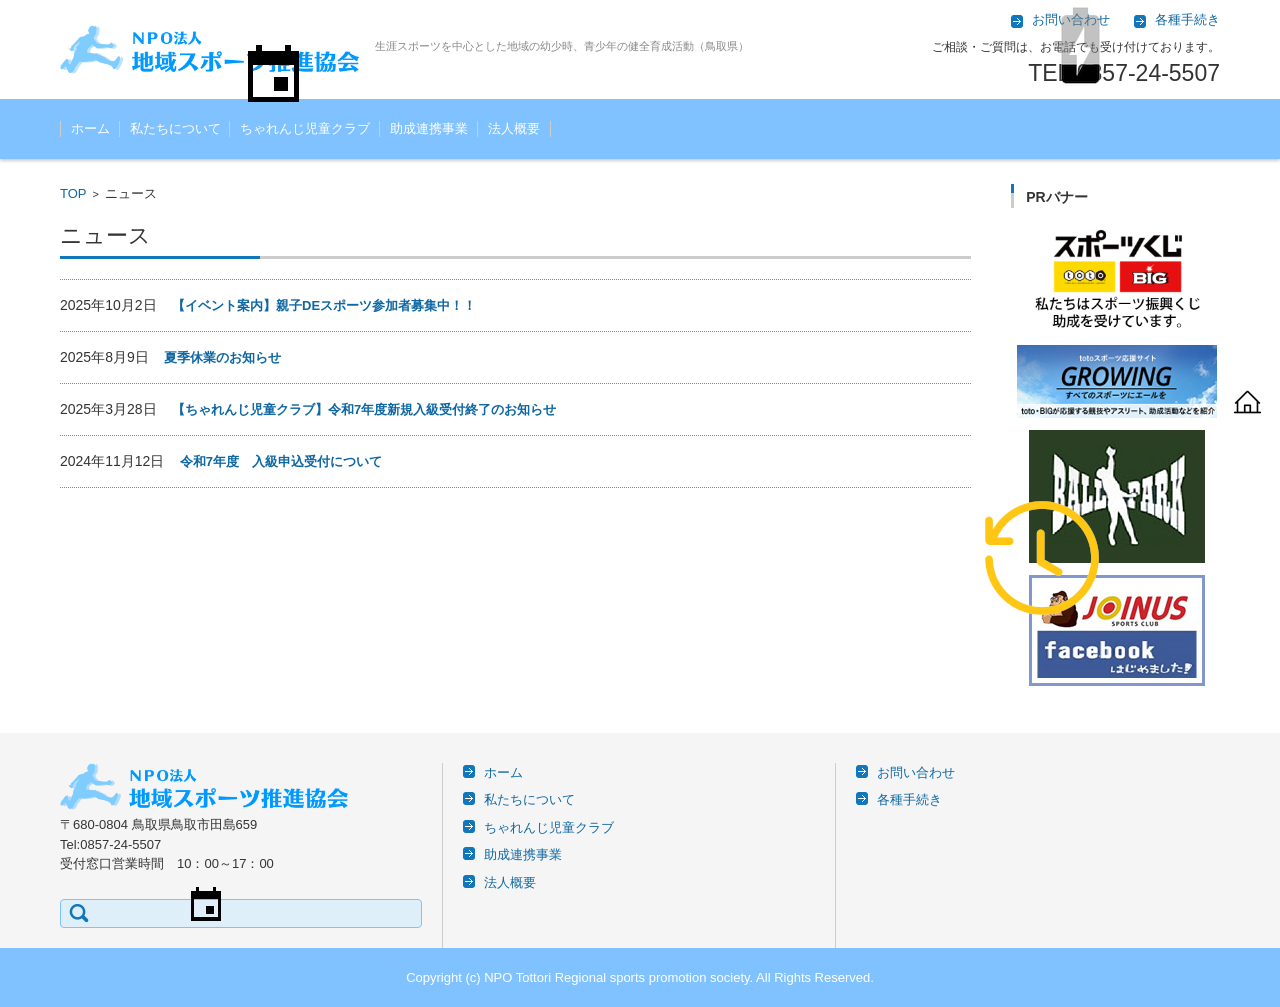 The image size is (1280, 1007). What do you see at coordinates (1080, 45) in the screenshot?
I see `indicates battery is charging at 20% capacity` at bounding box center [1080, 45].